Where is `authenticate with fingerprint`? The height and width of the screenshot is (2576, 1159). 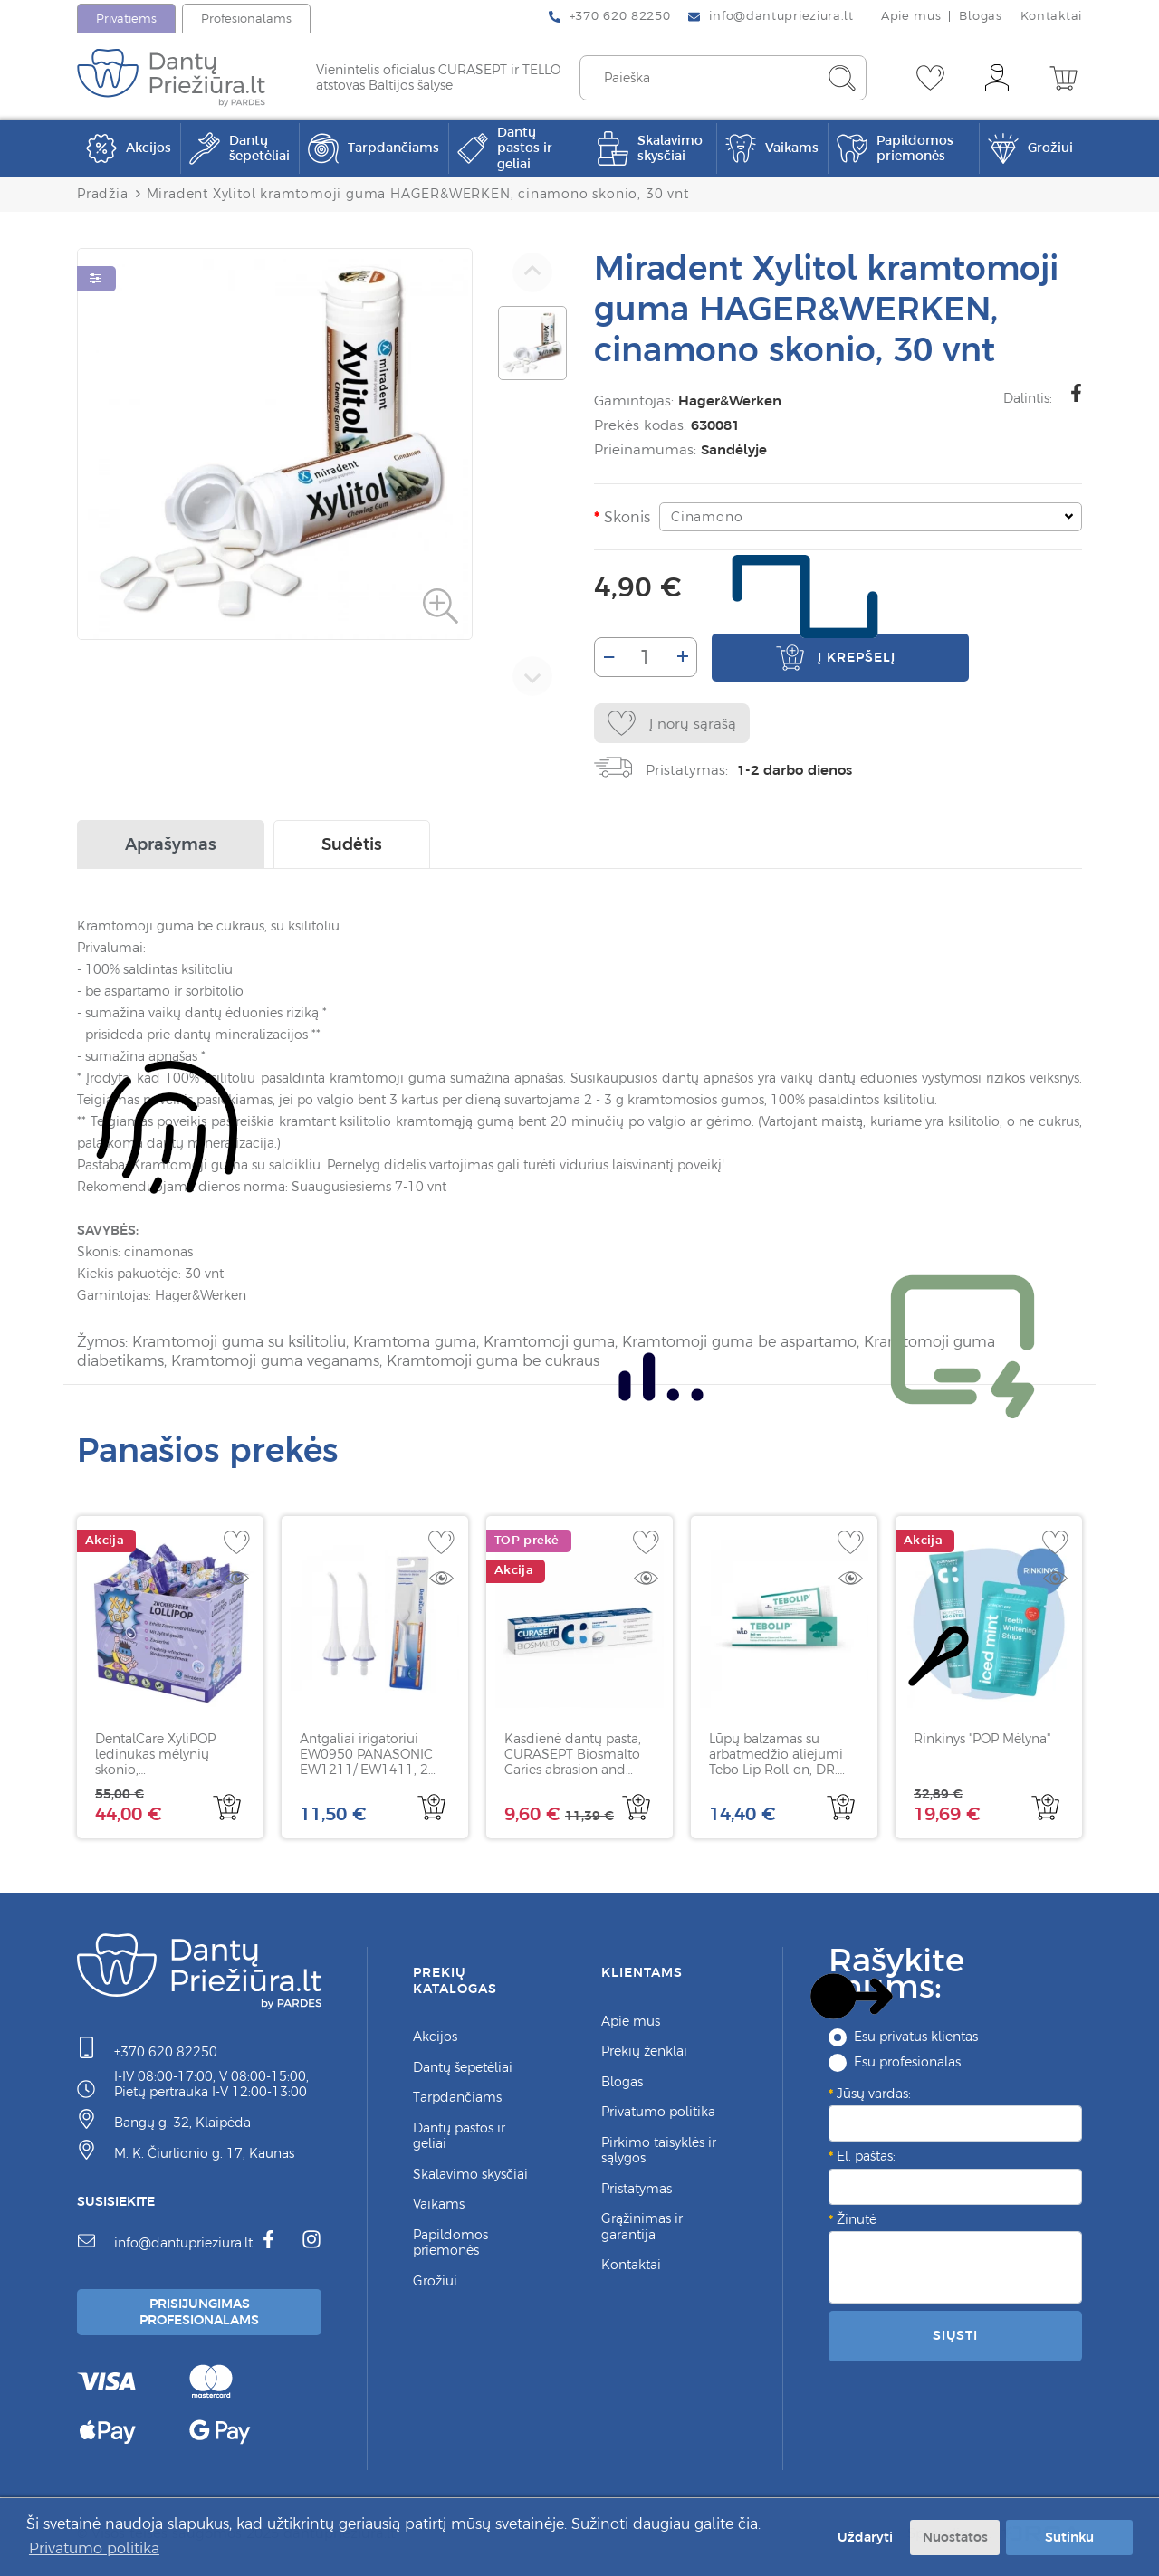
authenticate with fingerprint is located at coordinates (169, 1128).